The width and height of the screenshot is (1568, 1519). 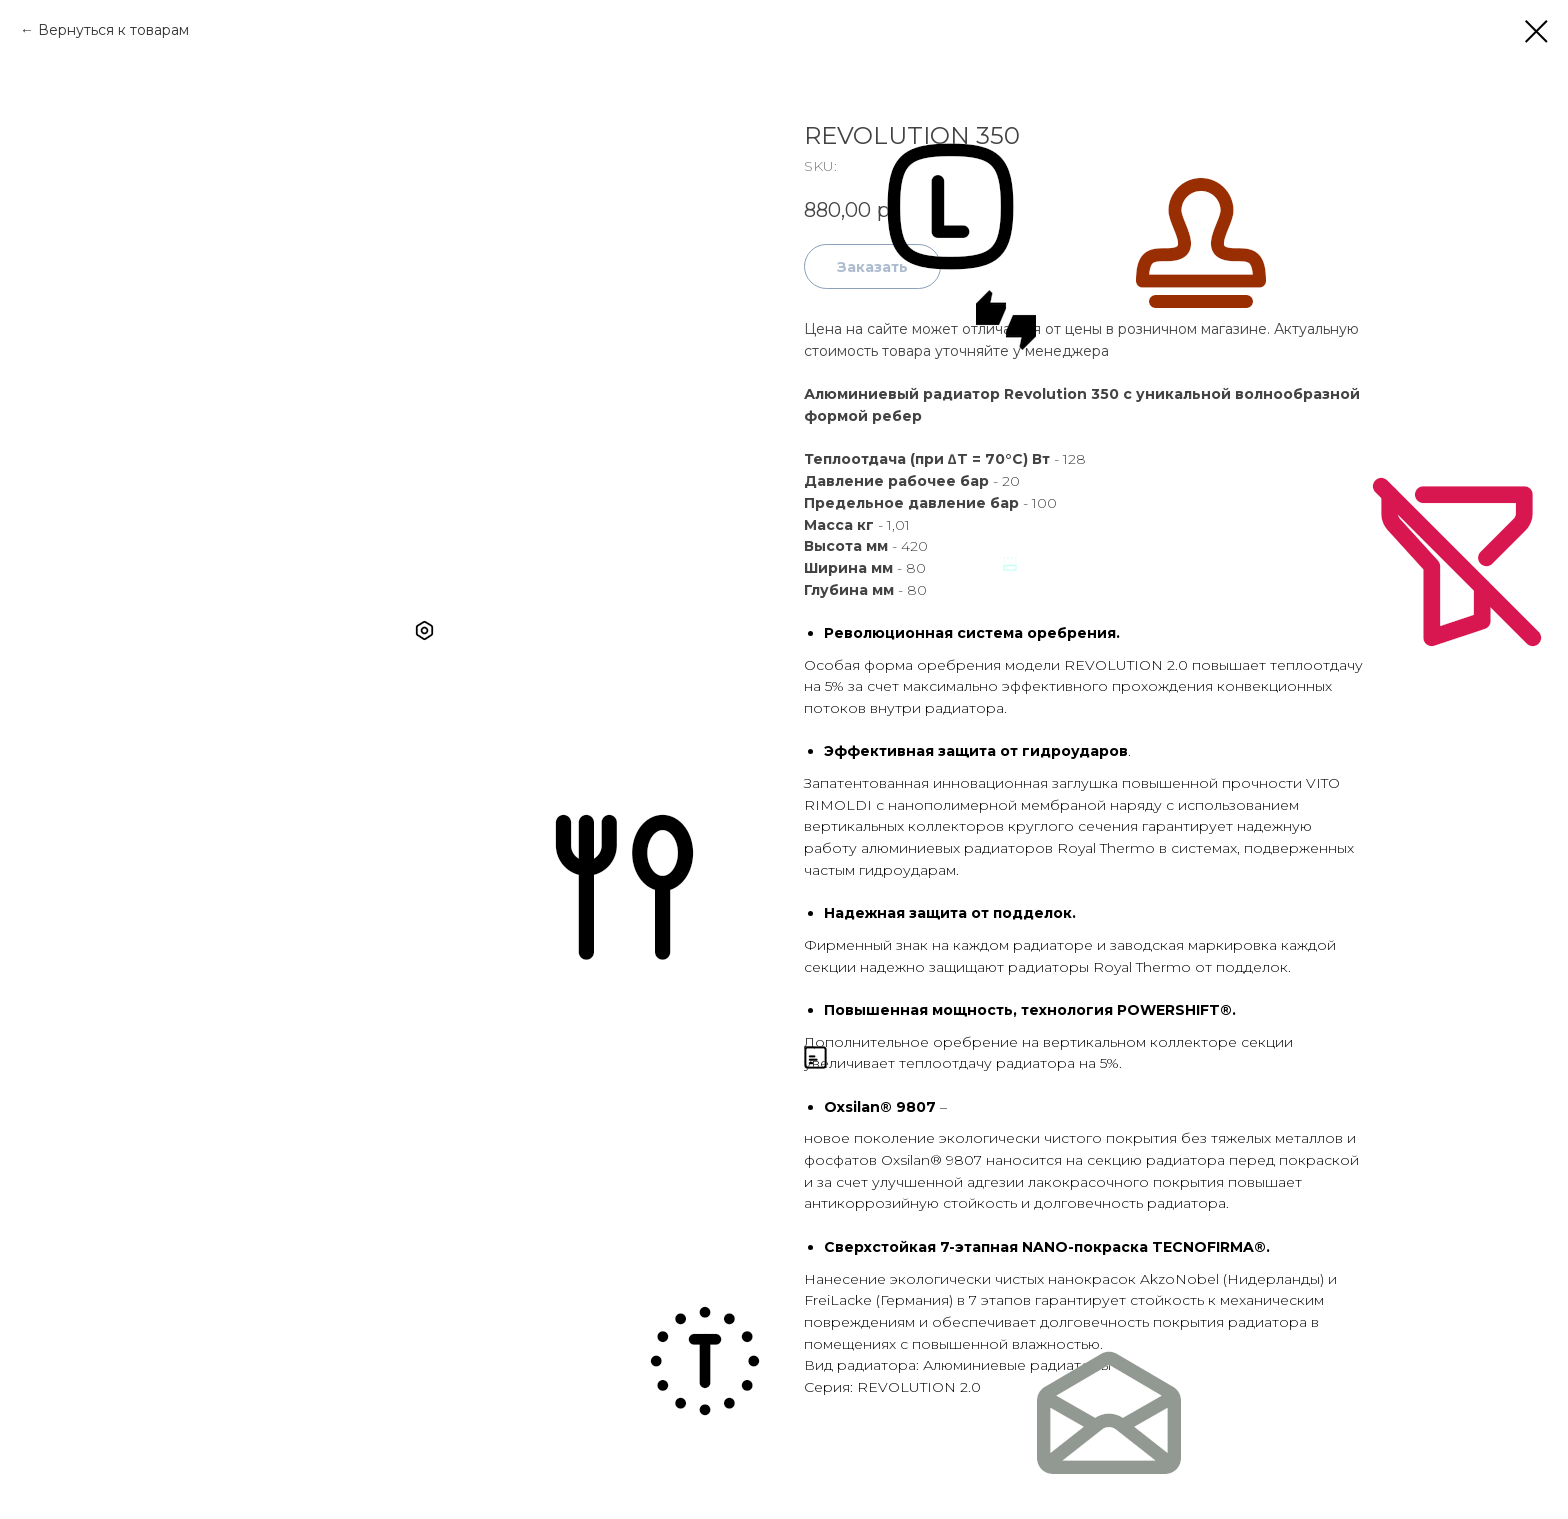 I want to click on indicates an item or category labeled "L", so click(x=950, y=206).